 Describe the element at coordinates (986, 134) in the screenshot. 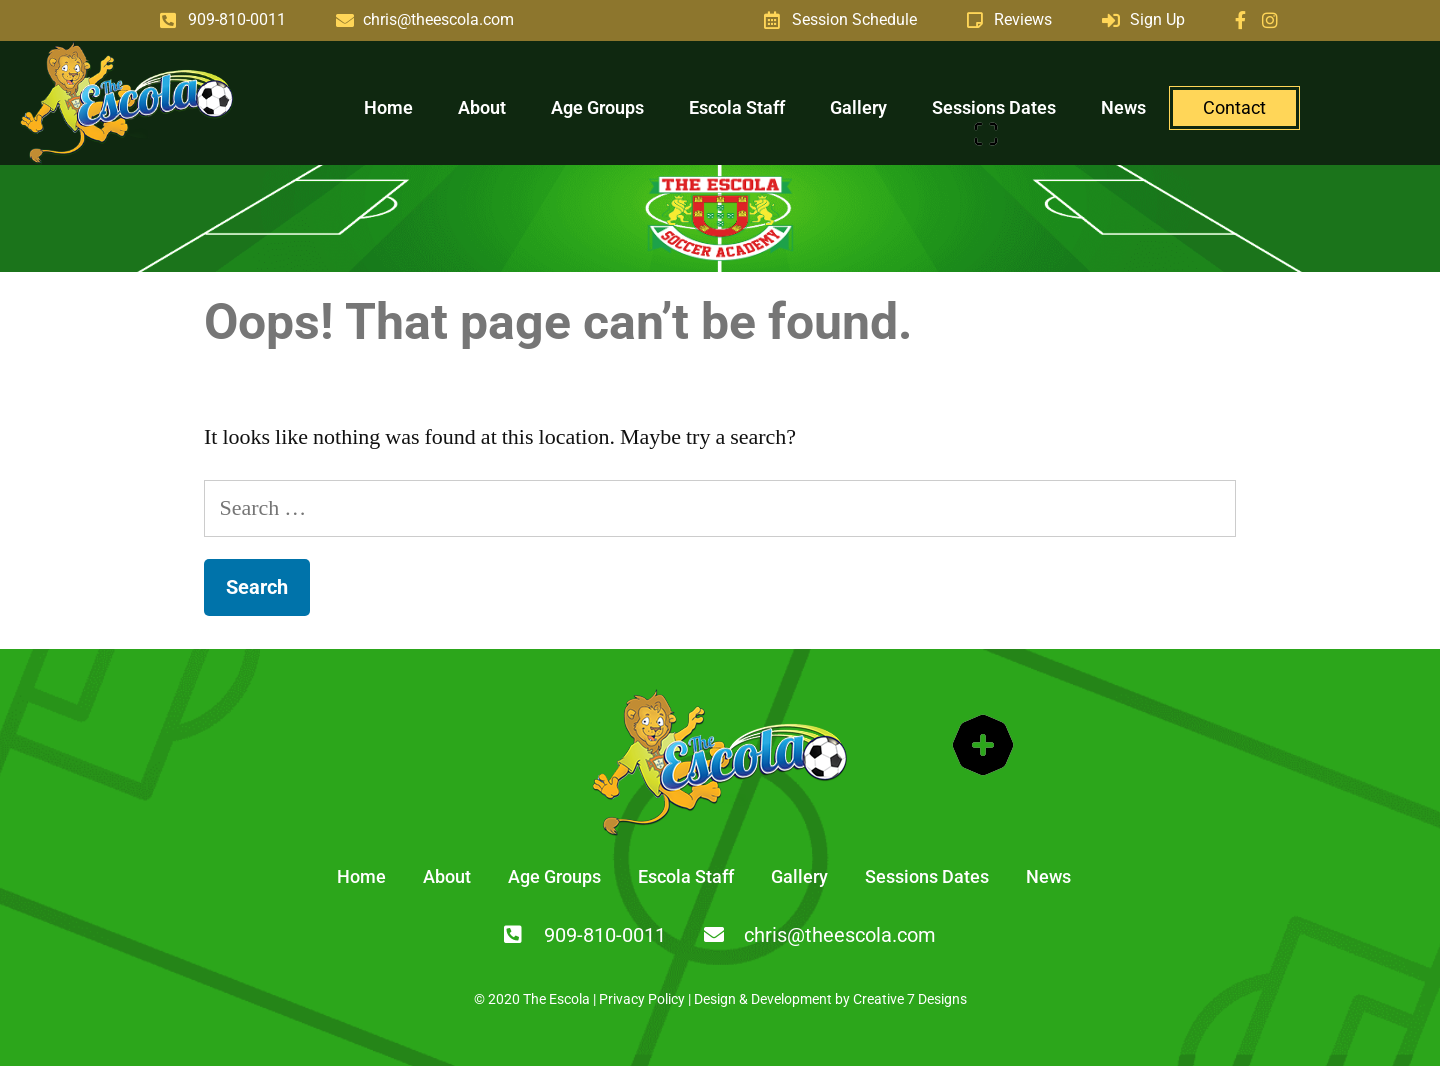

I see `maximize window to full screen` at that location.